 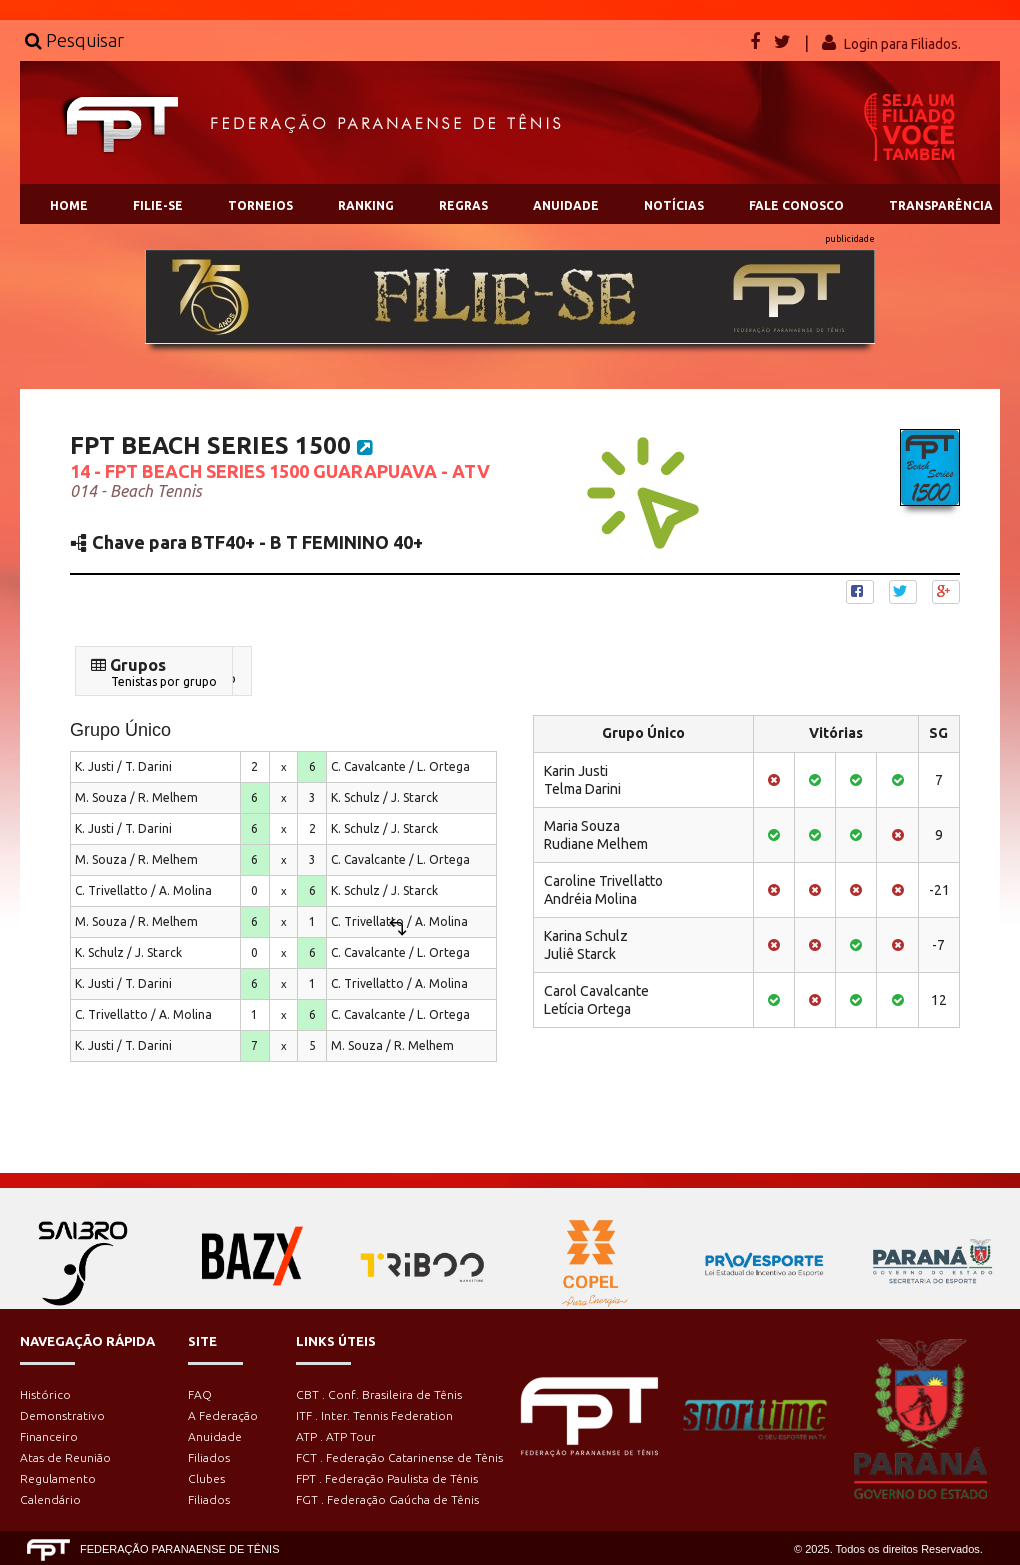 What do you see at coordinates (643, 493) in the screenshot?
I see `tap or click to interact` at bounding box center [643, 493].